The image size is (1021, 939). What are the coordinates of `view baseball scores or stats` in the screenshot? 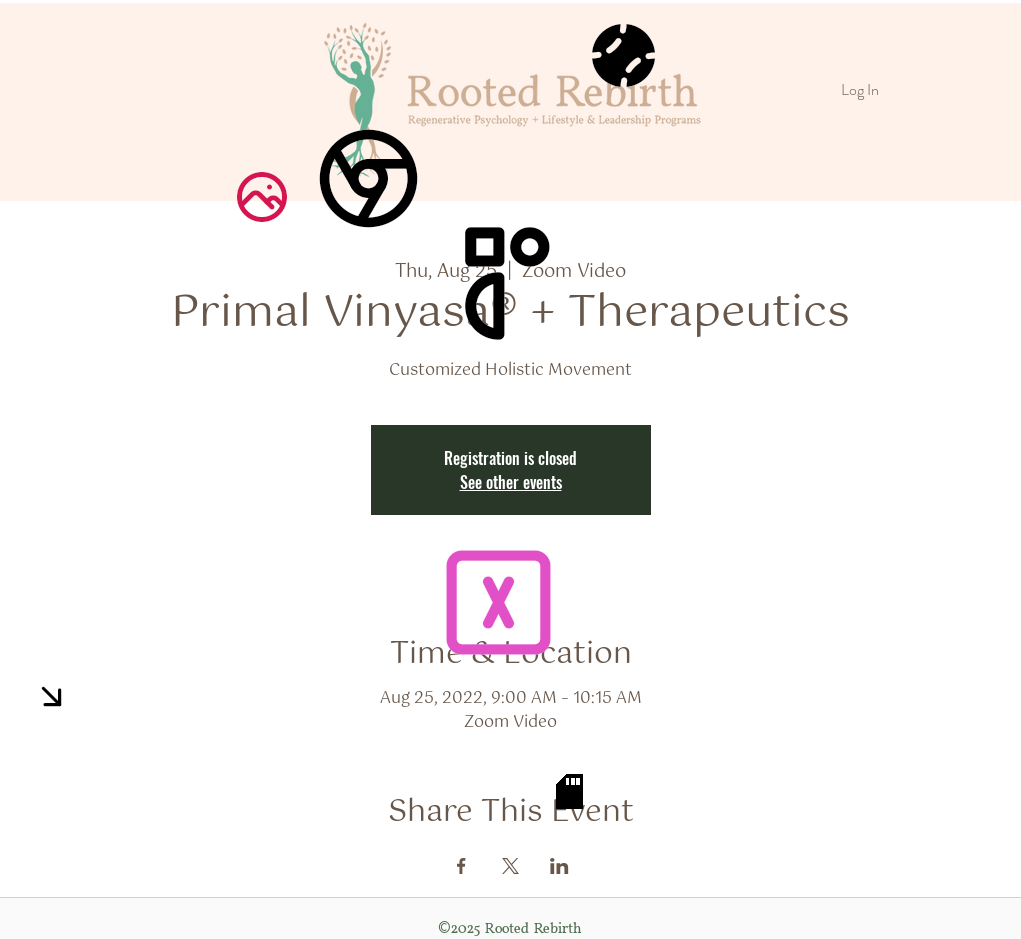 It's located at (623, 55).